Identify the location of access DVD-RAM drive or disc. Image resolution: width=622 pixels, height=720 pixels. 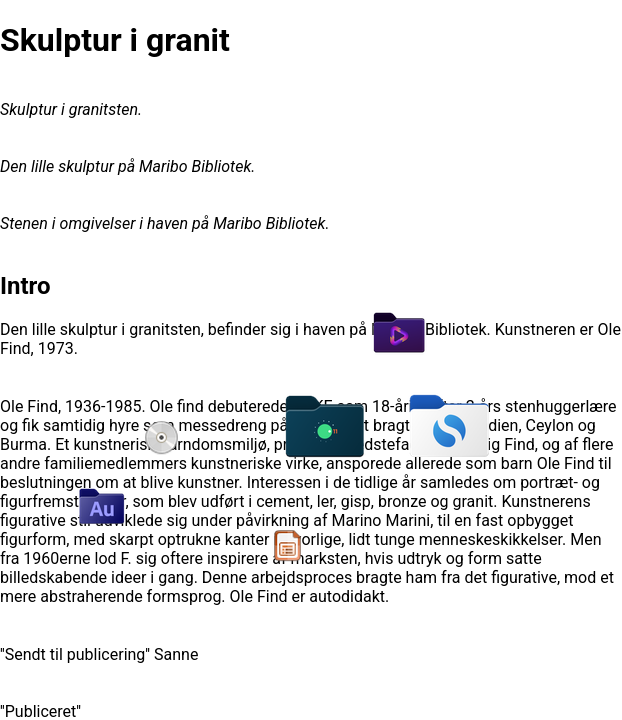
(161, 437).